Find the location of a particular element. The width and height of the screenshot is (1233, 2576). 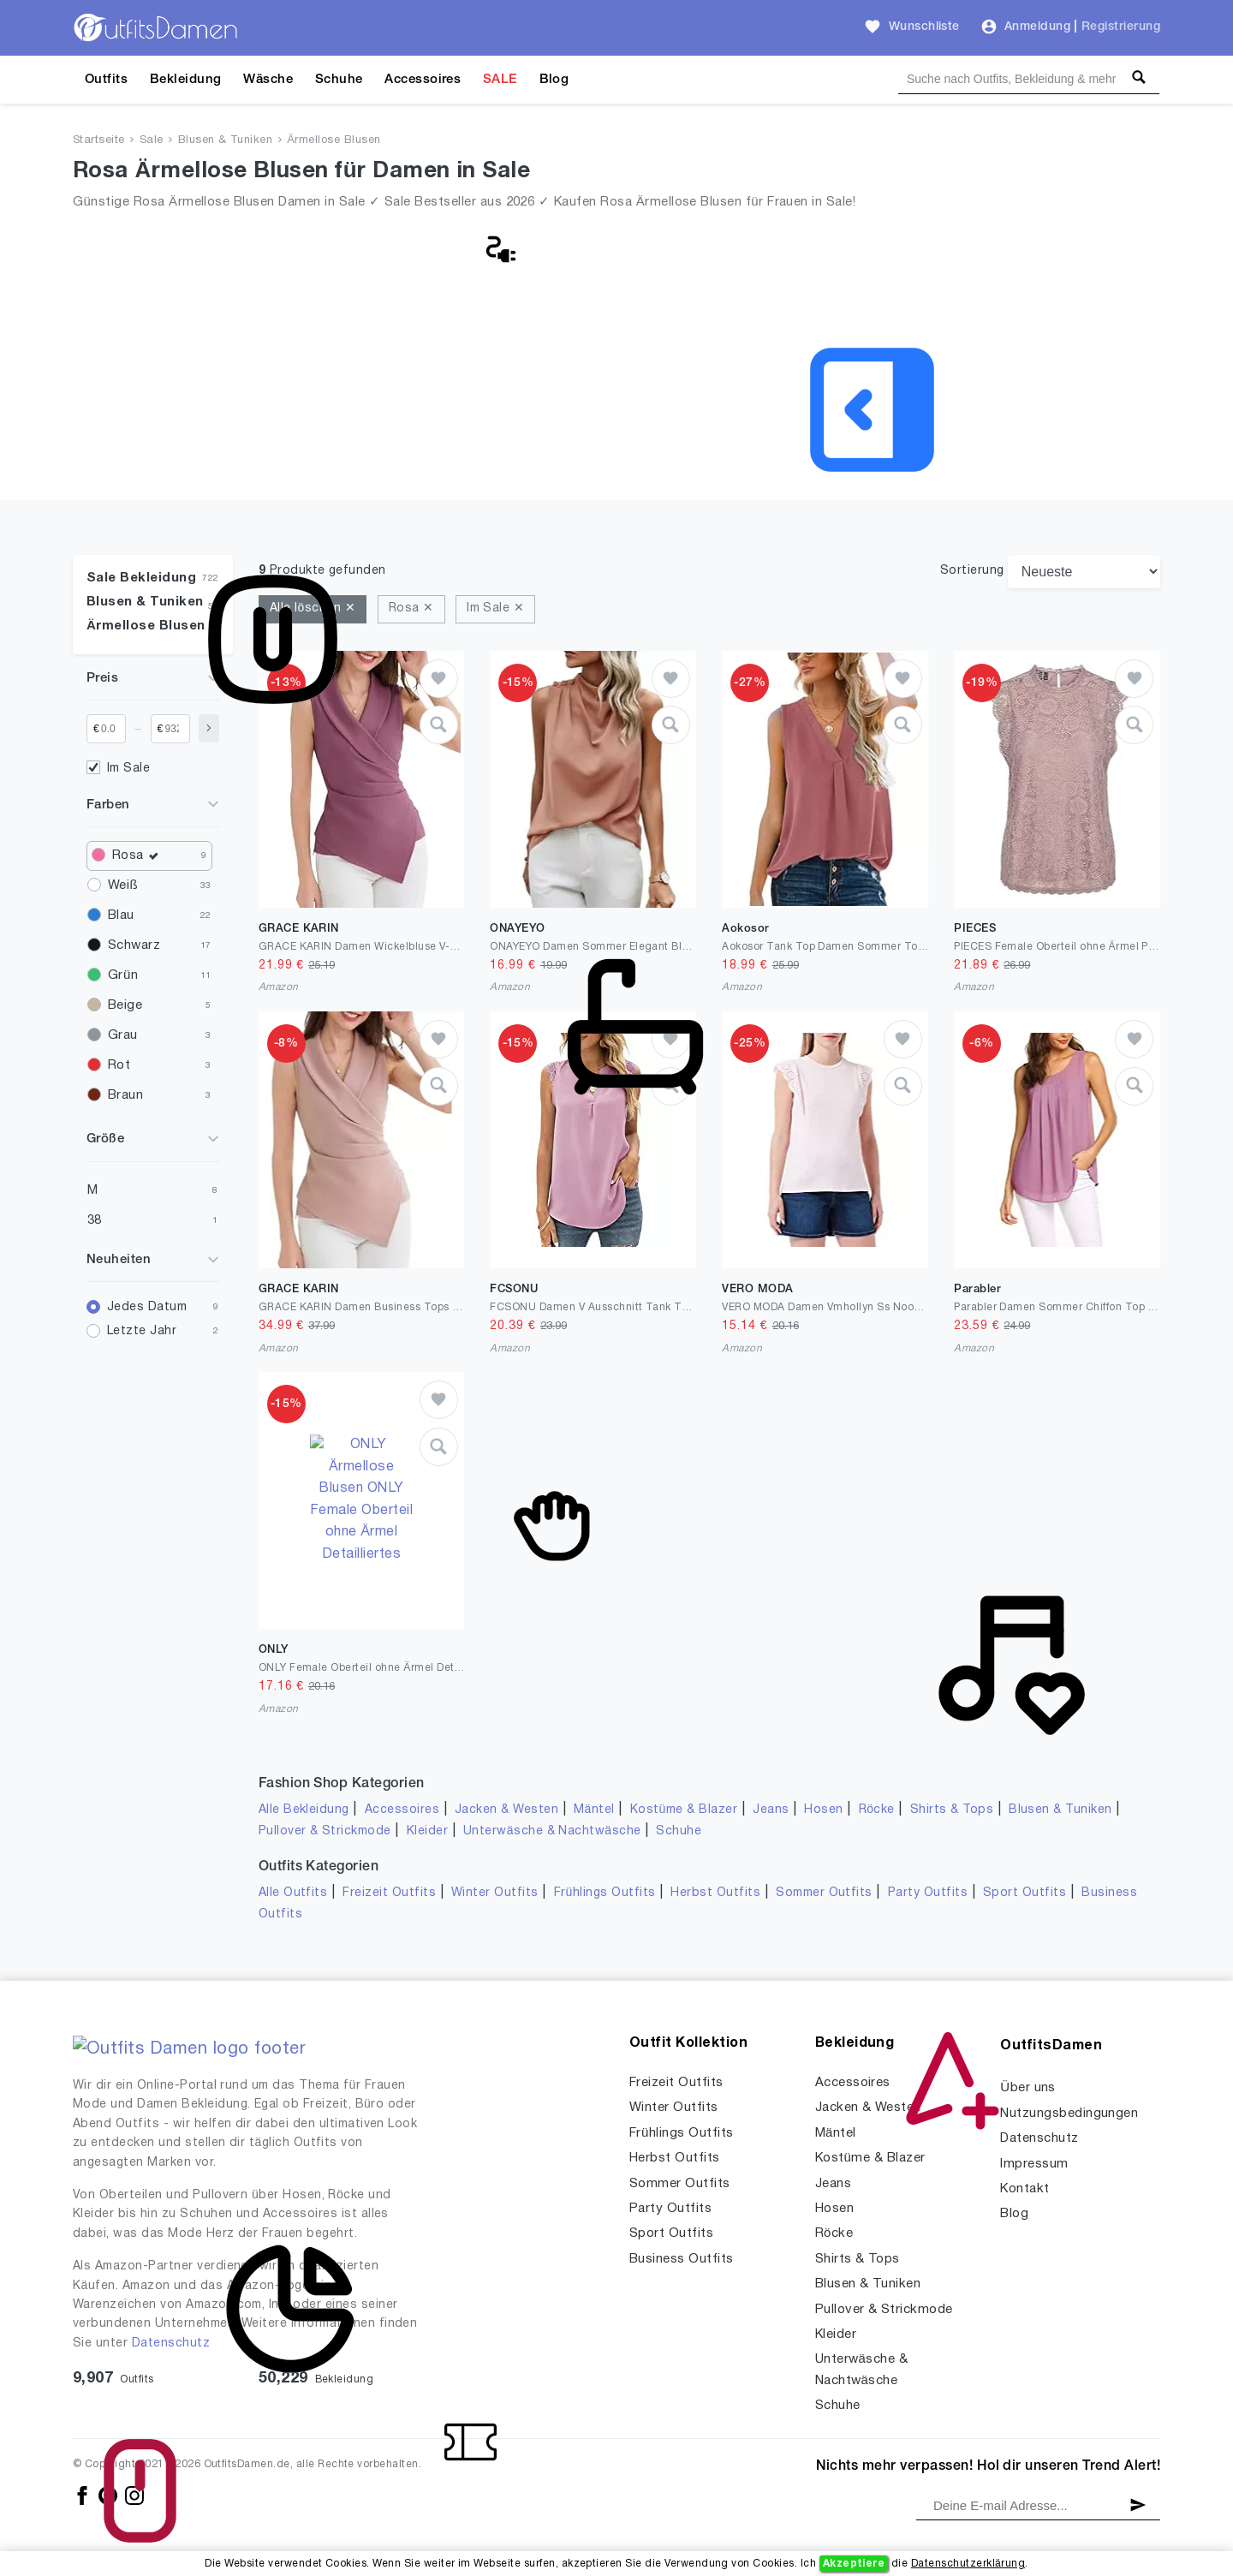

view analytics or statistics breakdown is located at coordinates (290, 2308).